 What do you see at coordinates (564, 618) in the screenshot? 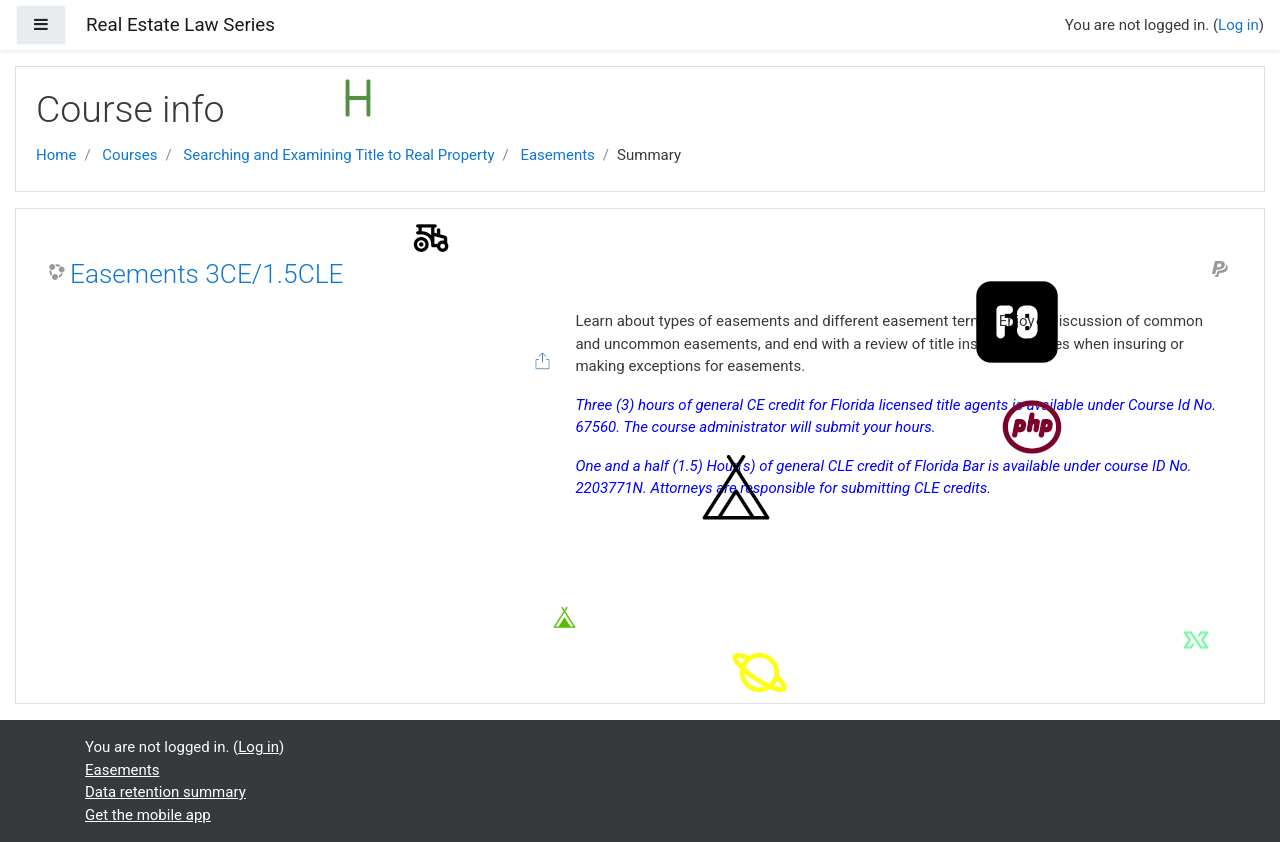
I see `view campsite or camping information` at bounding box center [564, 618].